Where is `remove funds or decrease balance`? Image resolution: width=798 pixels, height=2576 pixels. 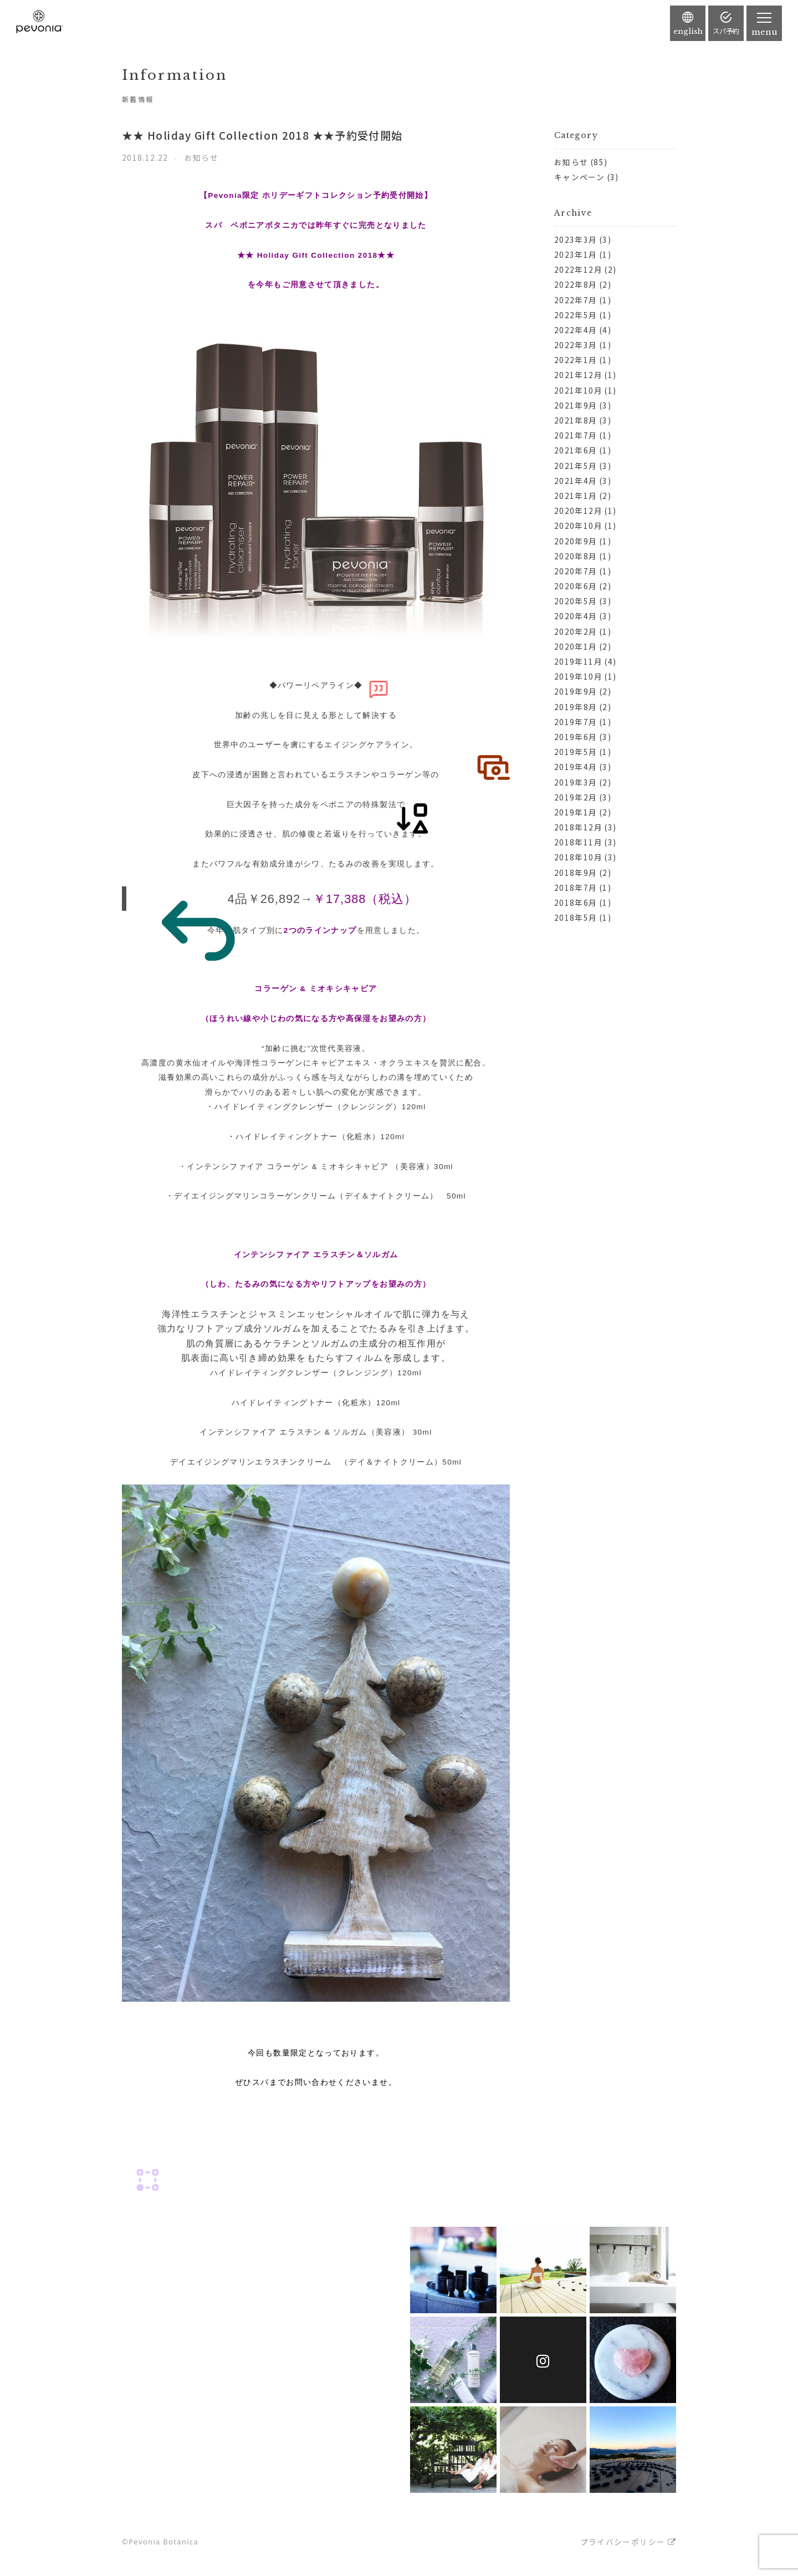
remove funds or decrease balance is located at coordinates (493, 767).